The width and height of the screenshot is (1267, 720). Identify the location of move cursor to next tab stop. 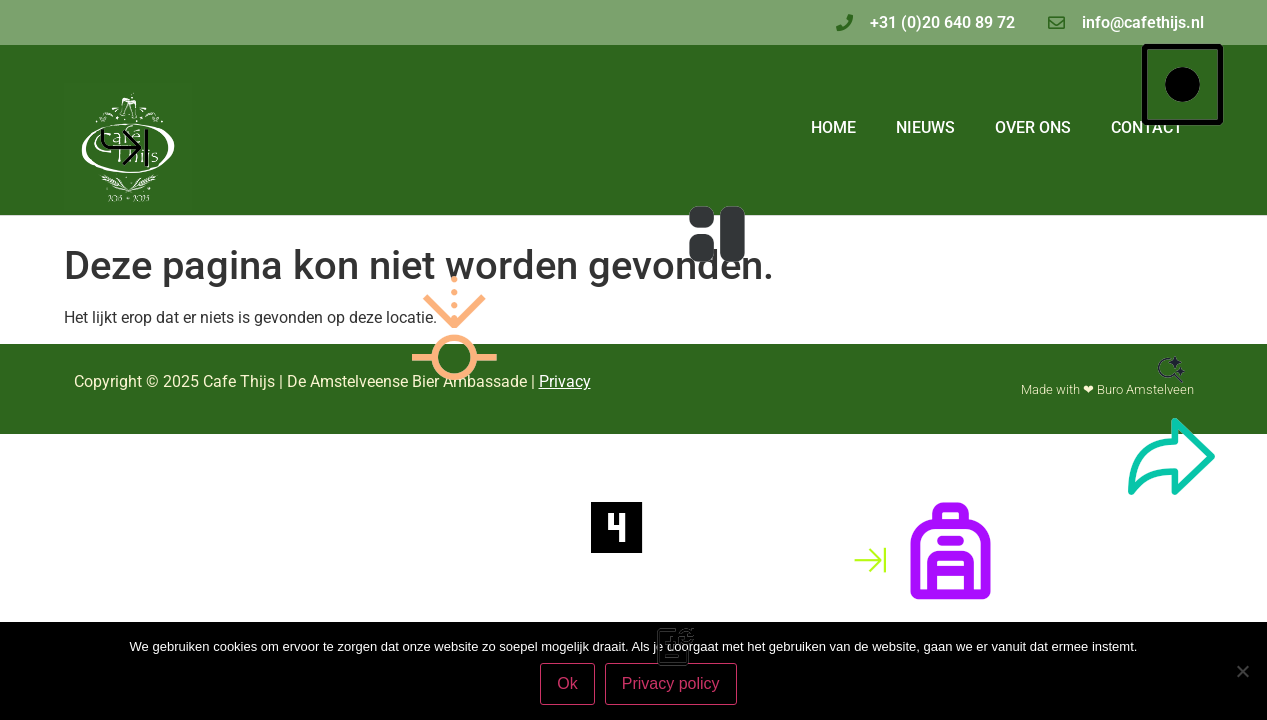
(121, 146).